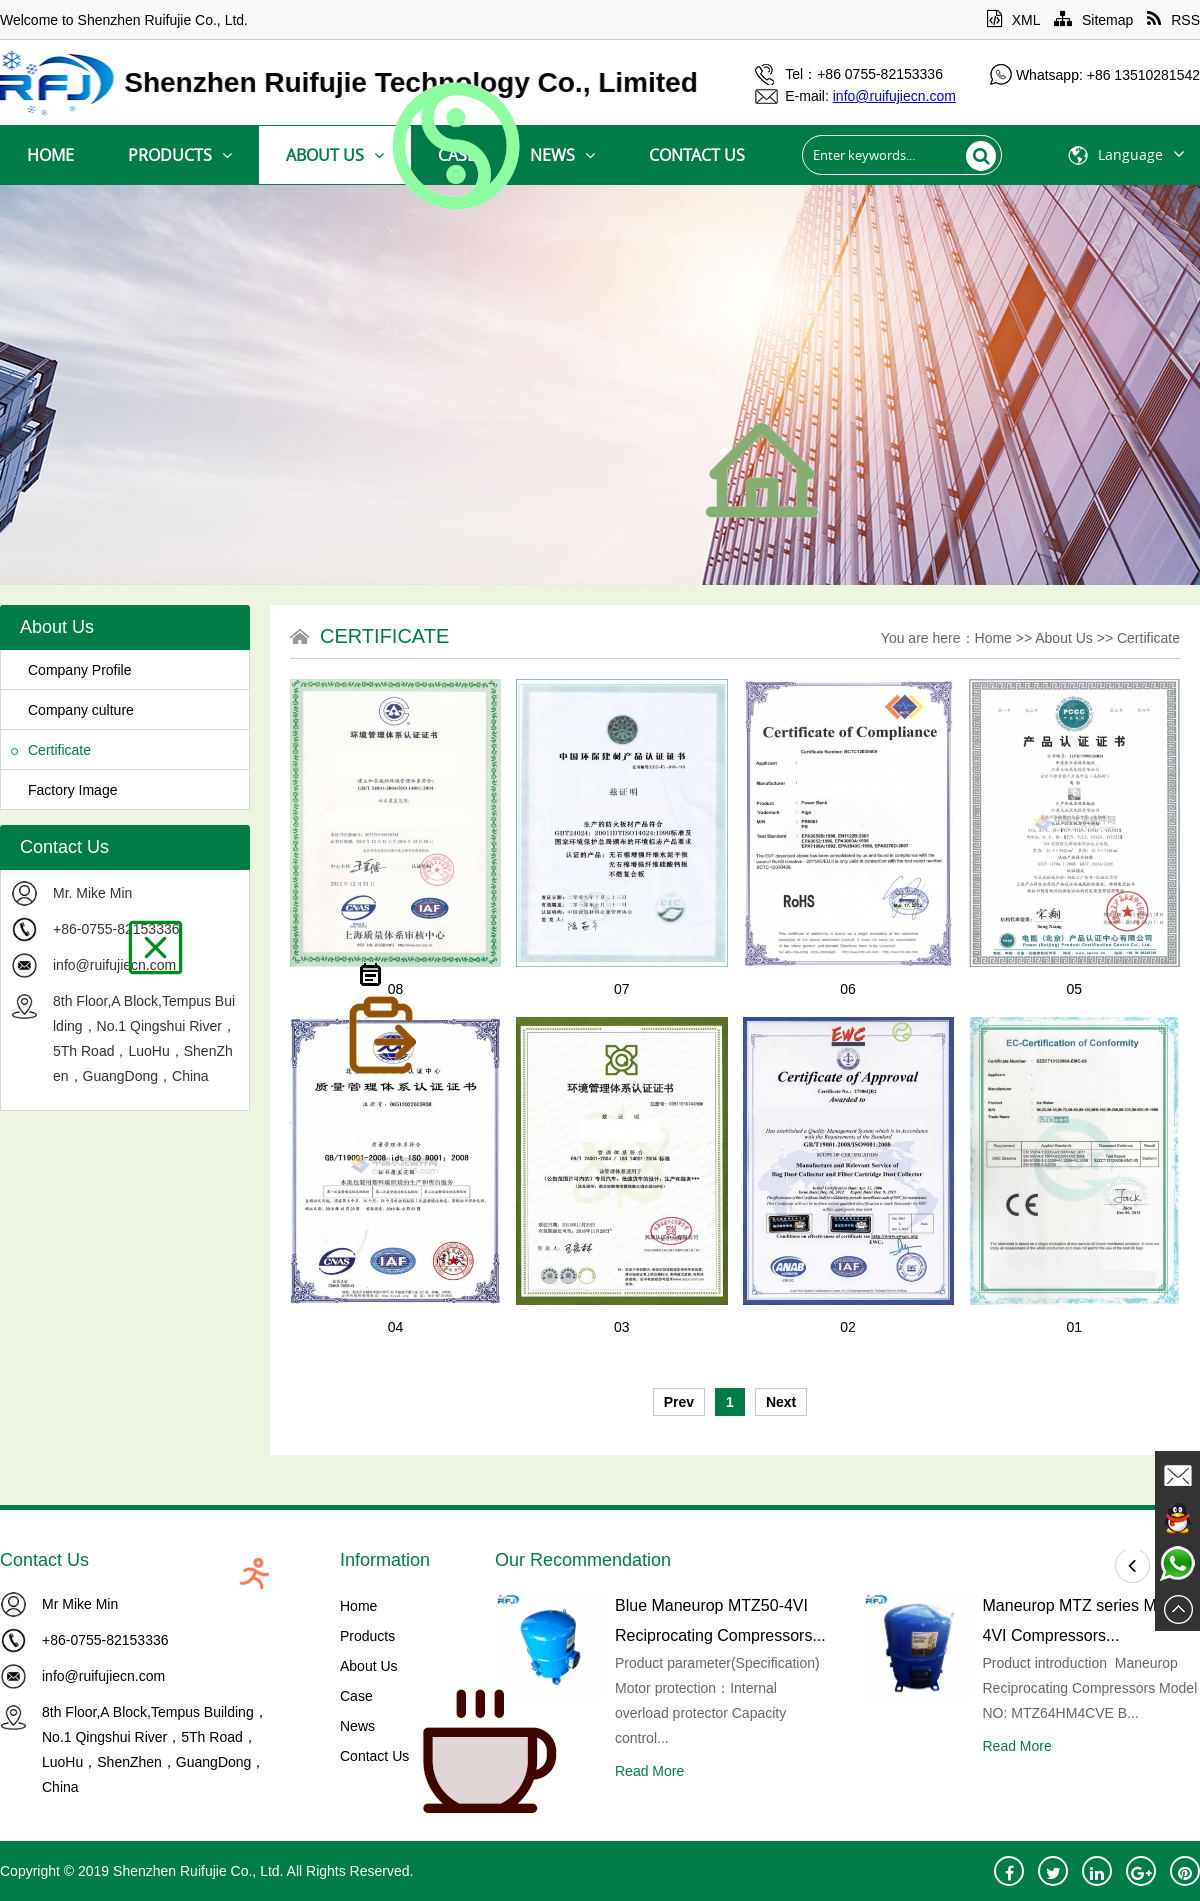 The image size is (1200, 1901). I want to click on paste content from clipboard, so click(381, 1035).